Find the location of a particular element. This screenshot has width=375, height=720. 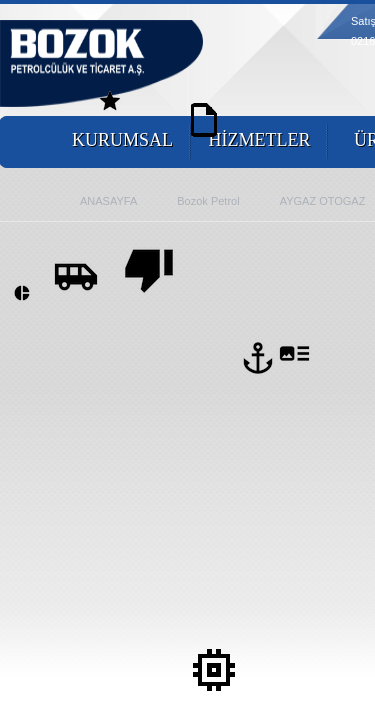

anchor a position or element in place is located at coordinates (258, 358).